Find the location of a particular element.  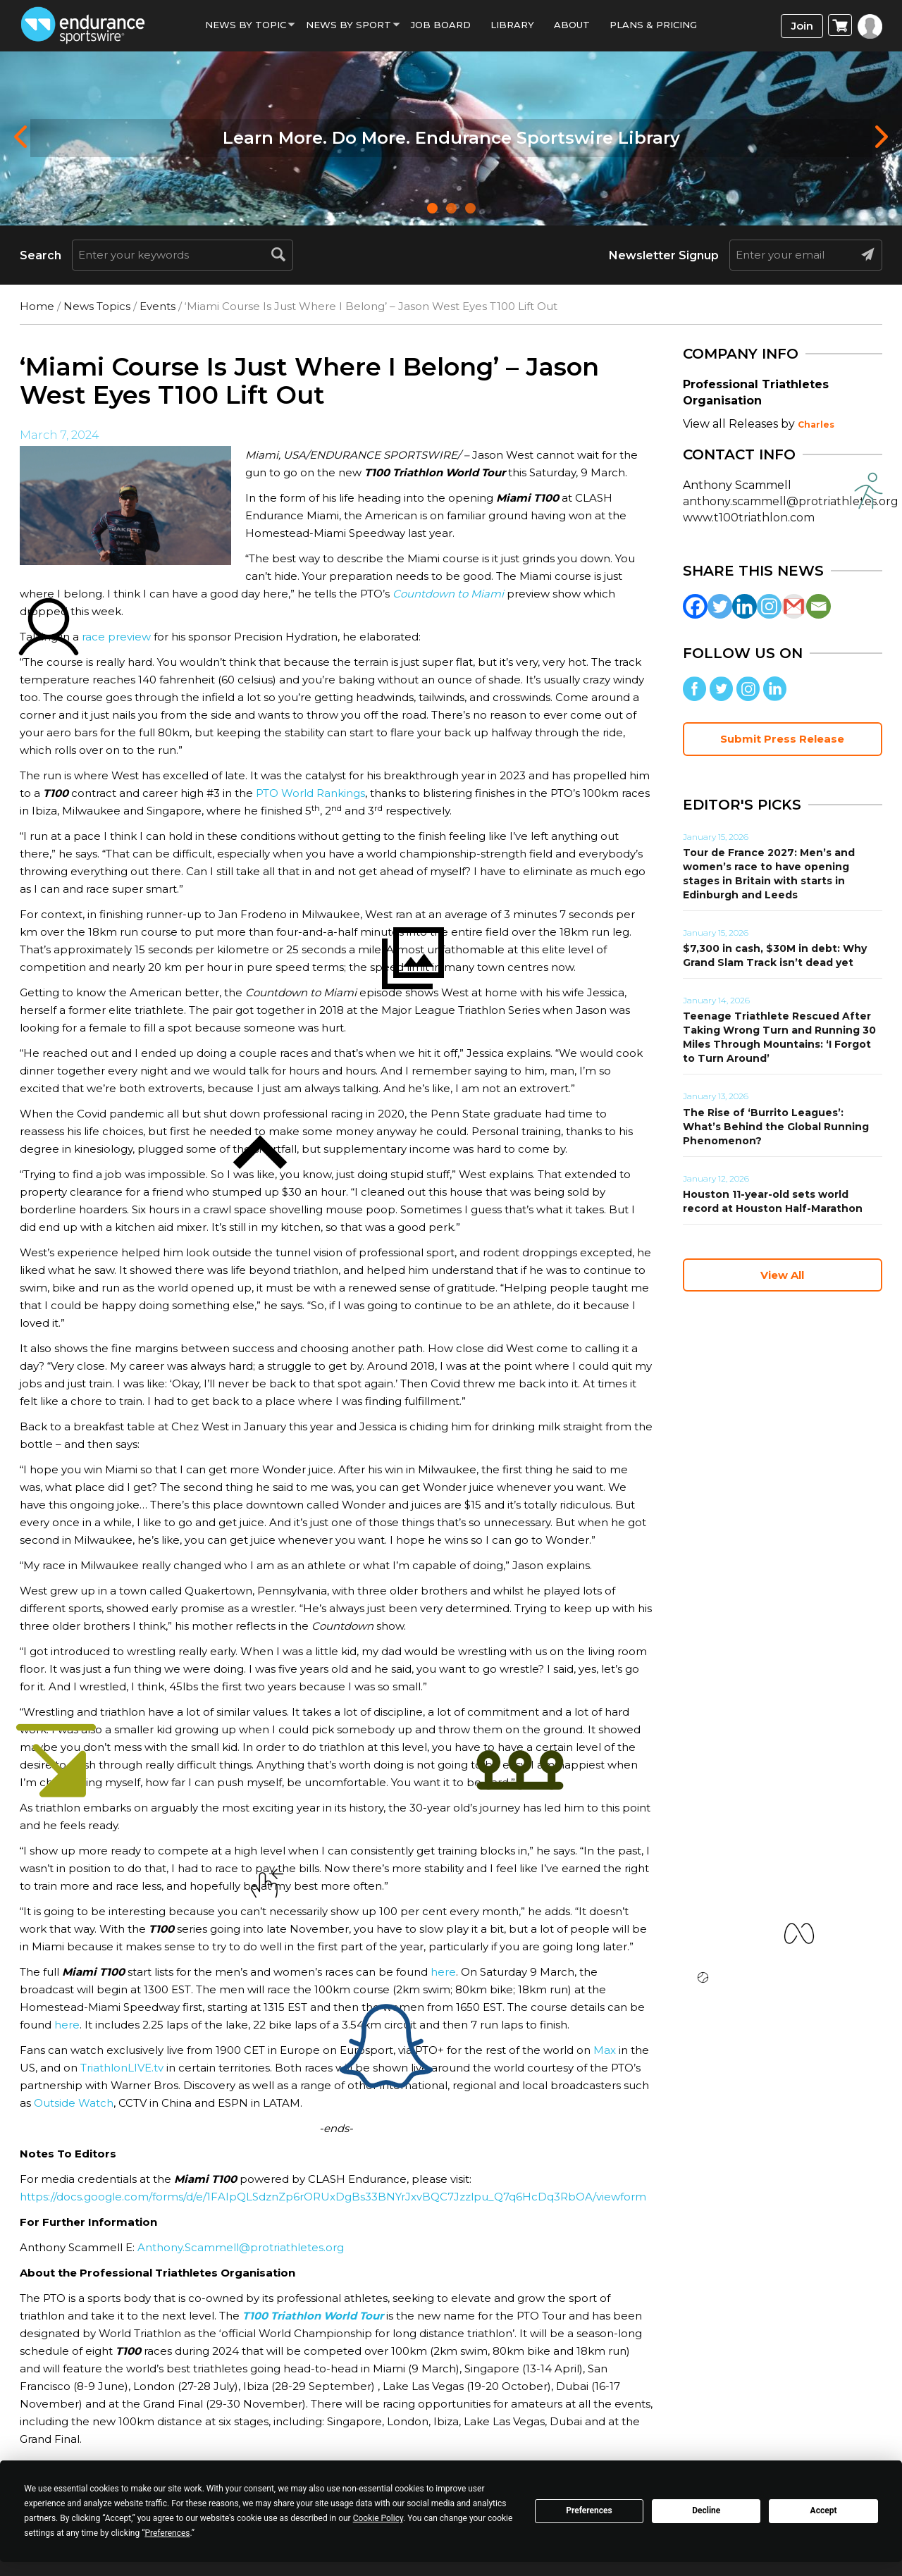

view or apply image filters is located at coordinates (413, 958).